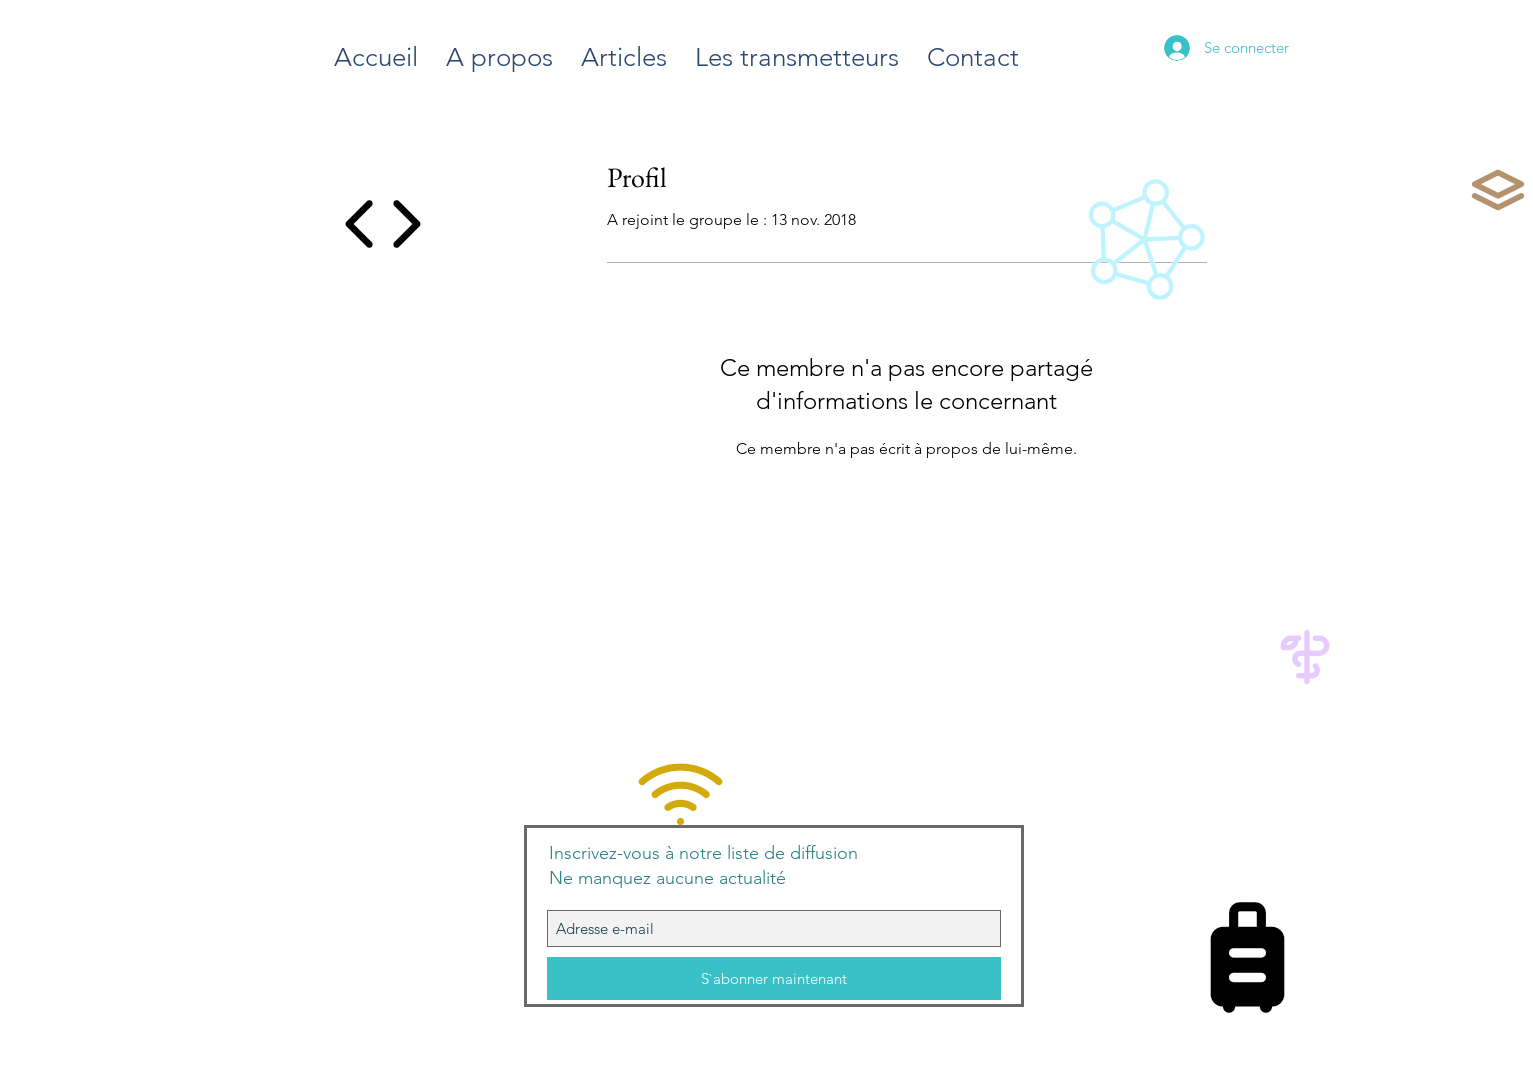  What do you see at coordinates (1247, 957) in the screenshot?
I see `access travel or trip planning features` at bounding box center [1247, 957].